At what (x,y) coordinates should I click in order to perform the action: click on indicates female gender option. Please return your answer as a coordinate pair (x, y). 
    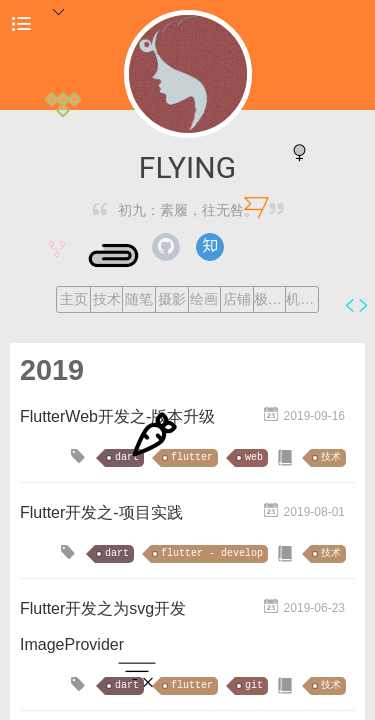
    Looking at the image, I should click on (299, 152).